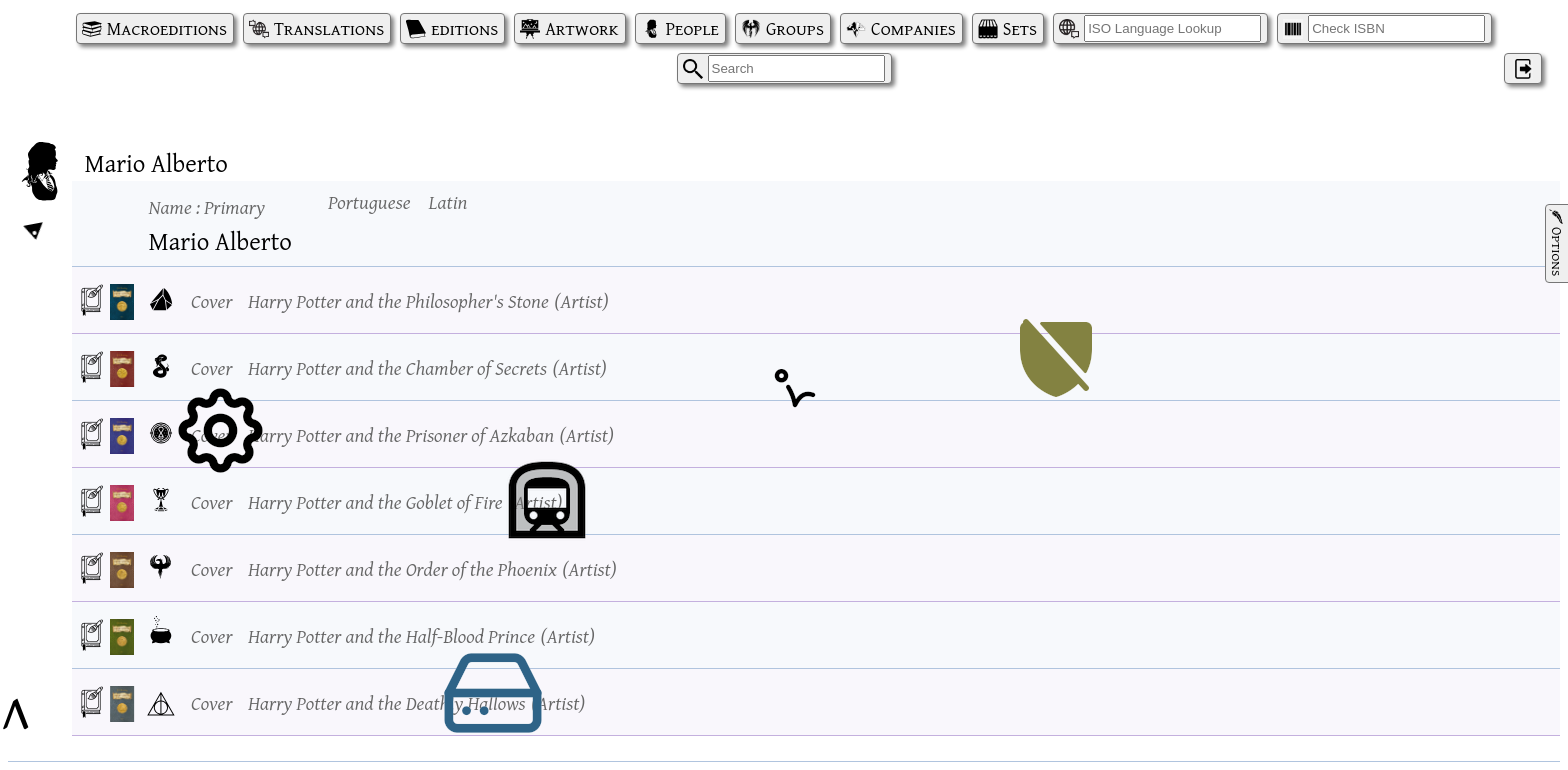 The image size is (1568, 770). What do you see at coordinates (795, 387) in the screenshot?
I see `undo or go back to previous state` at bounding box center [795, 387].